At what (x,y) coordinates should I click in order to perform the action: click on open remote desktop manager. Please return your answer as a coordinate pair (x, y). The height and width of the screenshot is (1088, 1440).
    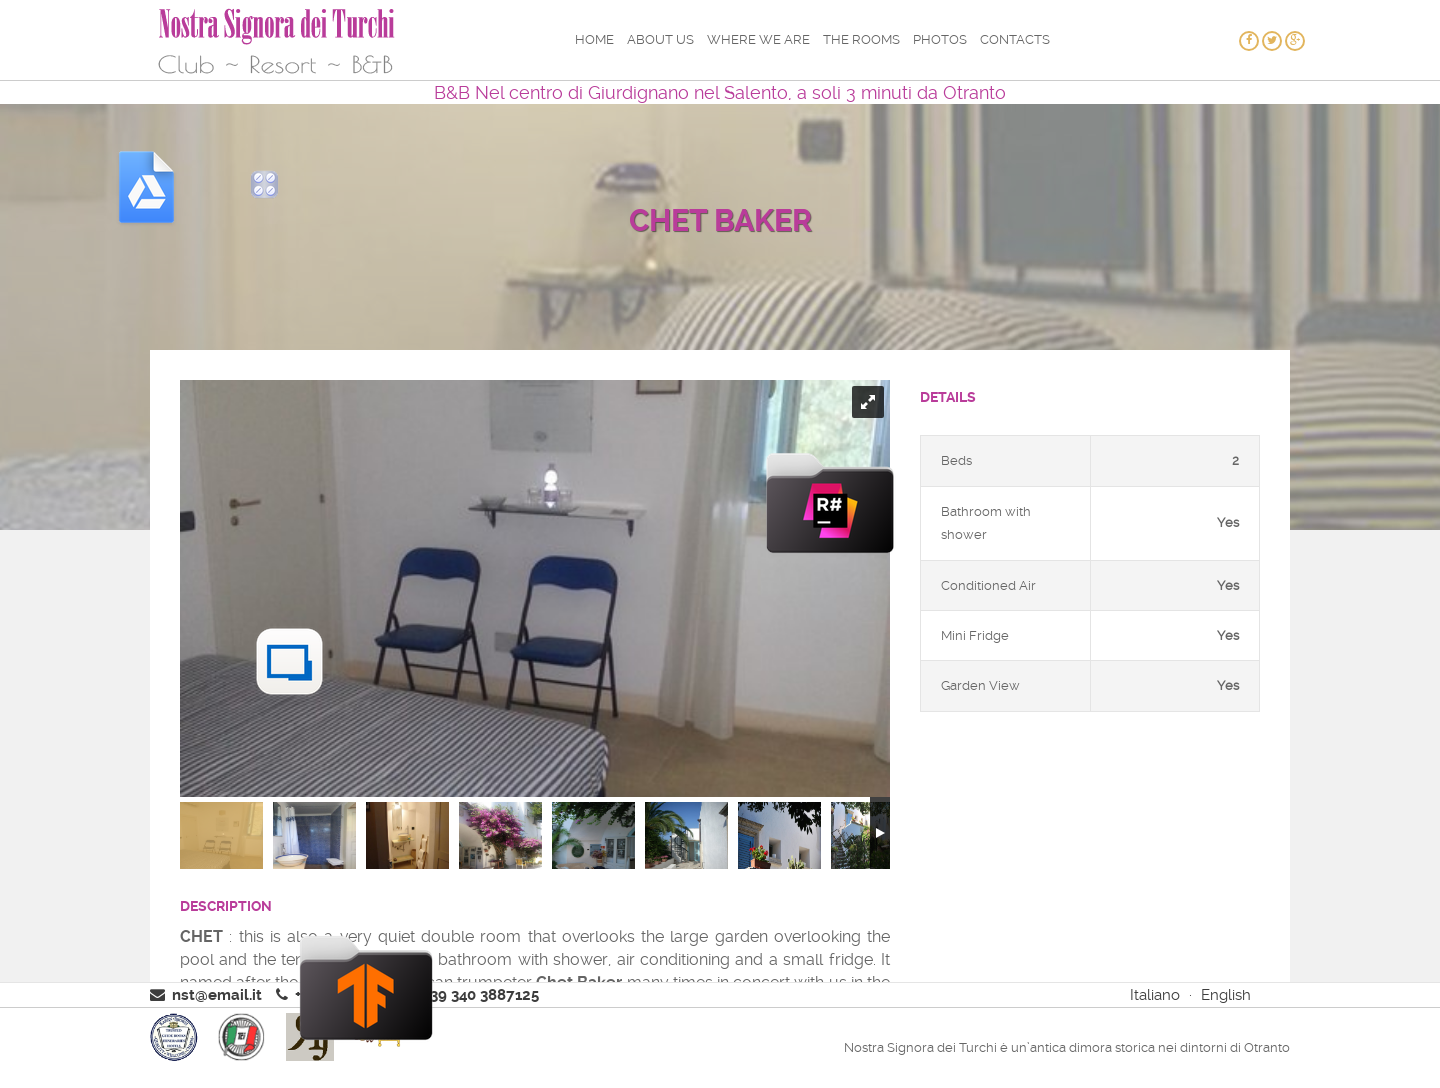
    Looking at the image, I should click on (289, 661).